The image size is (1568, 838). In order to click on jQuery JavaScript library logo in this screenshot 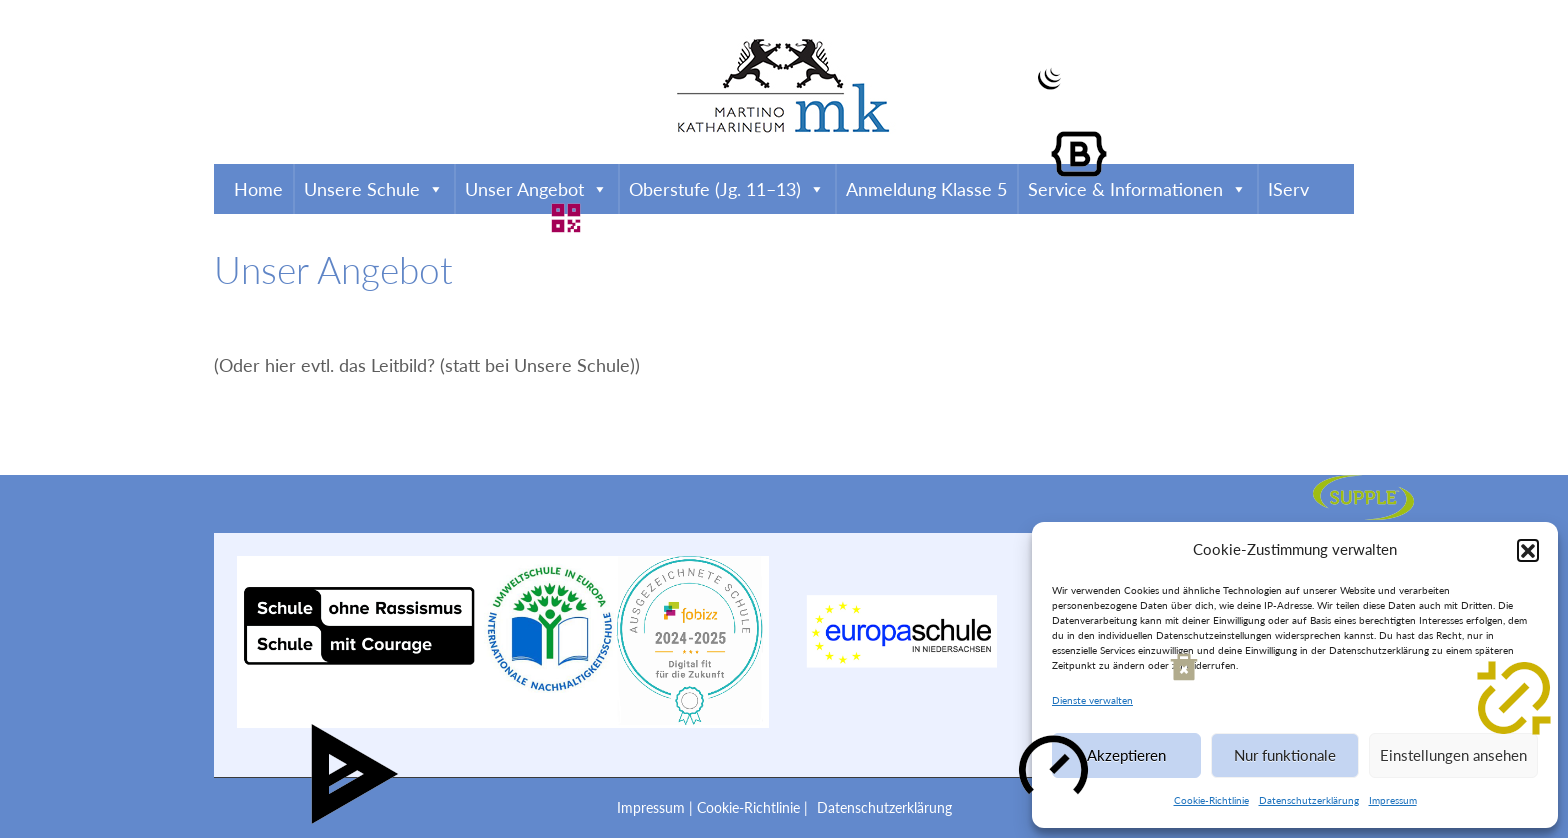, I will do `click(1049, 78)`.